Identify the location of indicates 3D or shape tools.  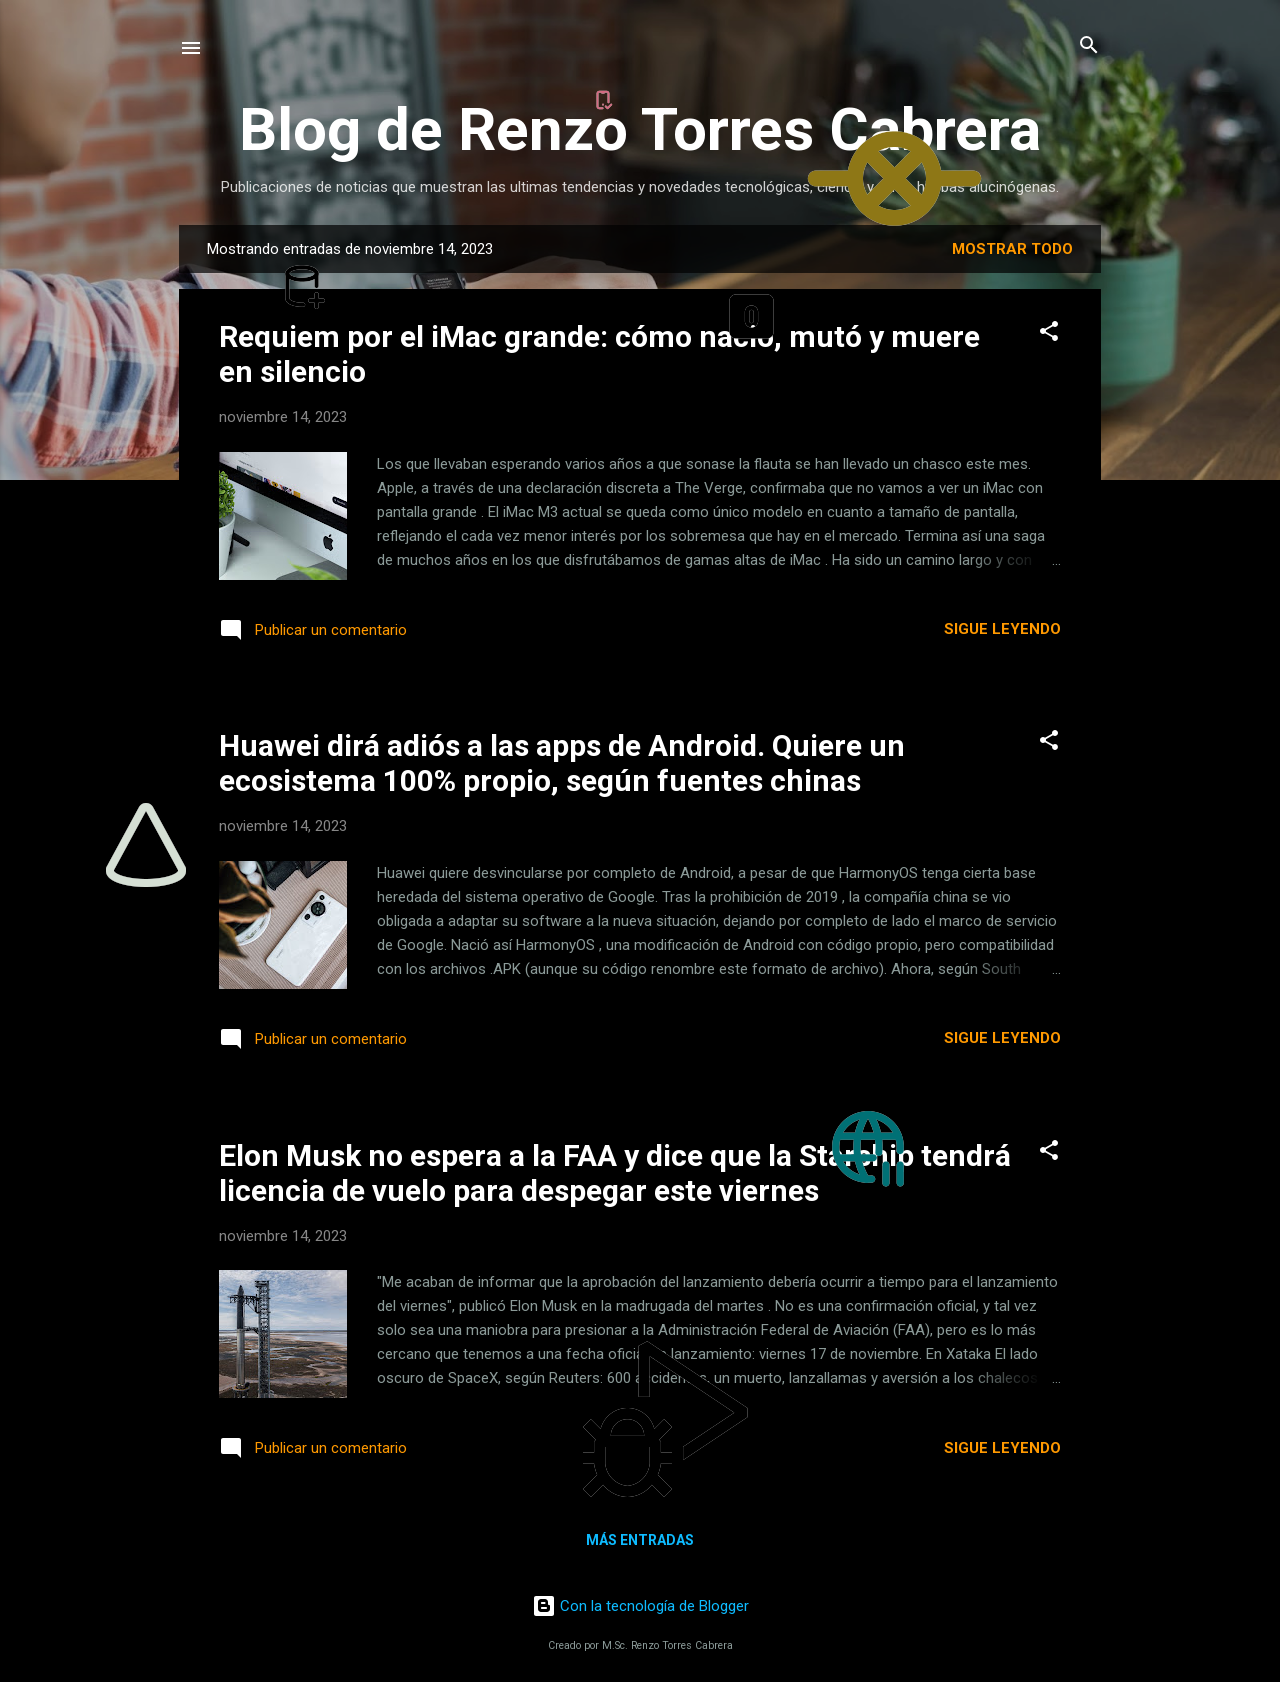
(146, 847).